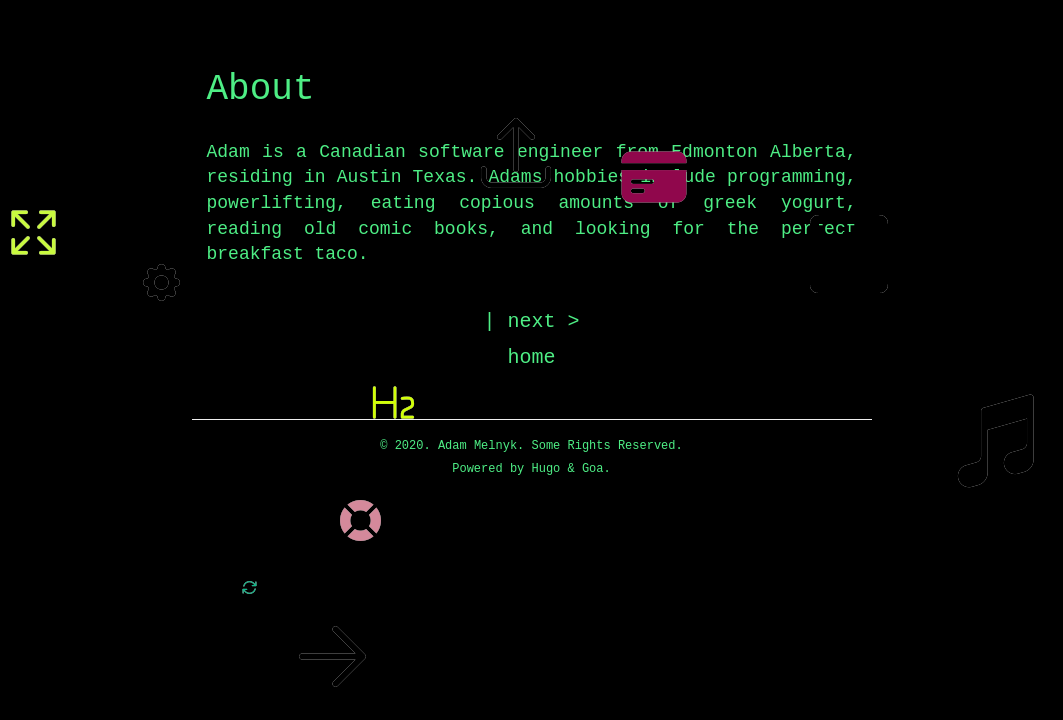 The width and height of the screenshot is (1063, 720). Describe the element at coordinates (654, 177) in the screenshot. I see `access payment methods` at that location.